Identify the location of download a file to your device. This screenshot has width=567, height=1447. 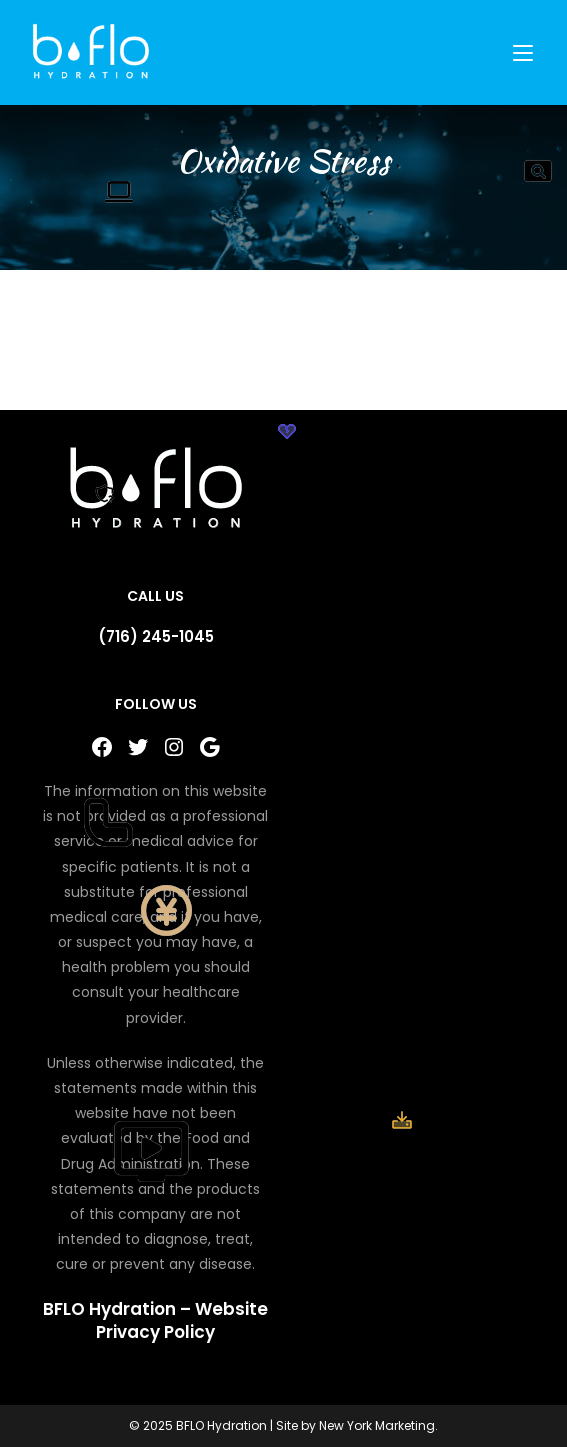
(402, 1121).